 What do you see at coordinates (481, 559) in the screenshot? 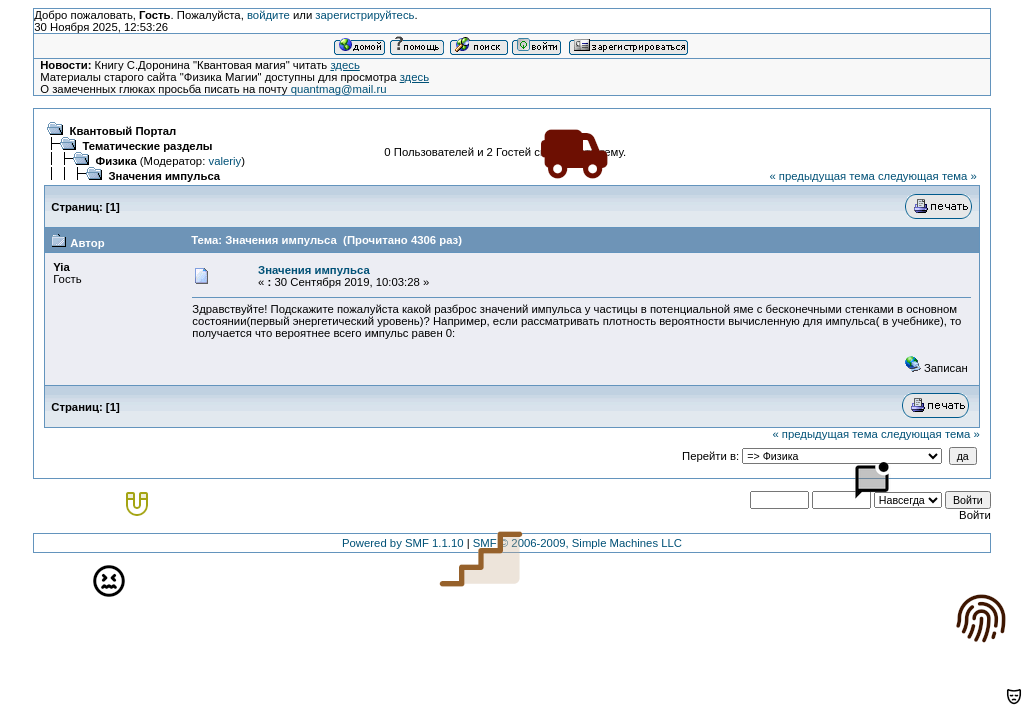
I see `view step count or fitness progress` at bounding box center [481, 559].